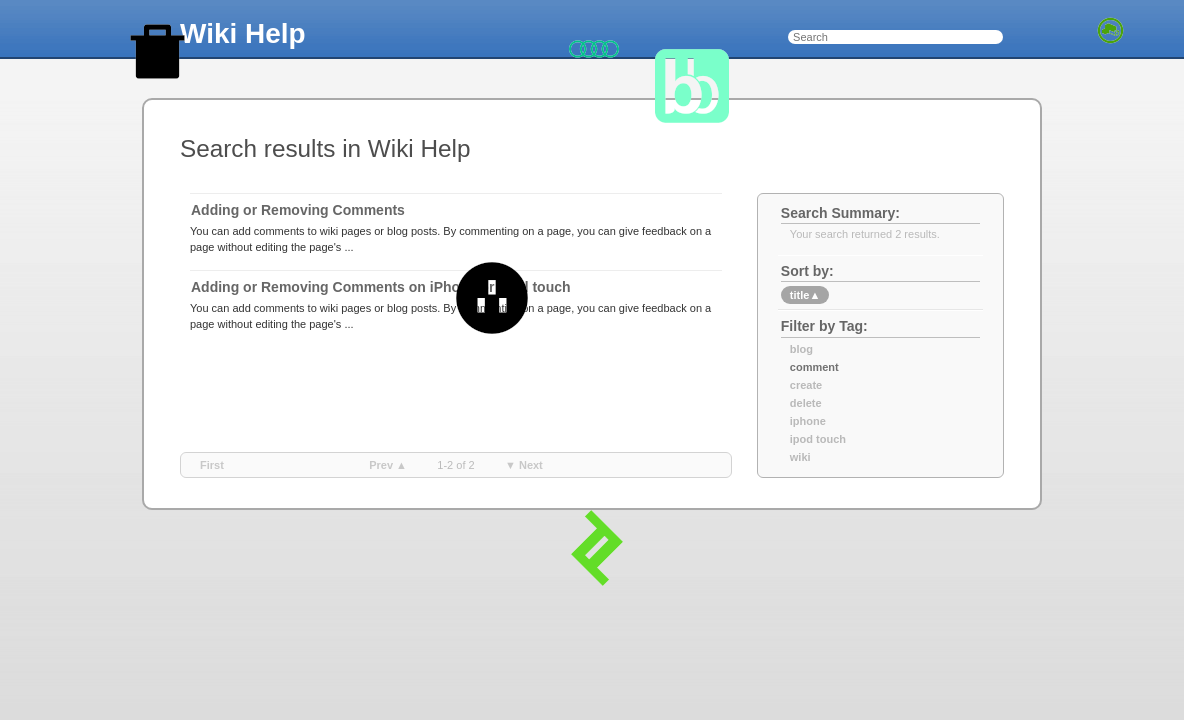 The width and height of the screenshot is (1184, 720). What do you see at coordinates (492, 298) in the screenshot?
I see `electrical outlet or power socket indicator` at bounding box center [492, 298].